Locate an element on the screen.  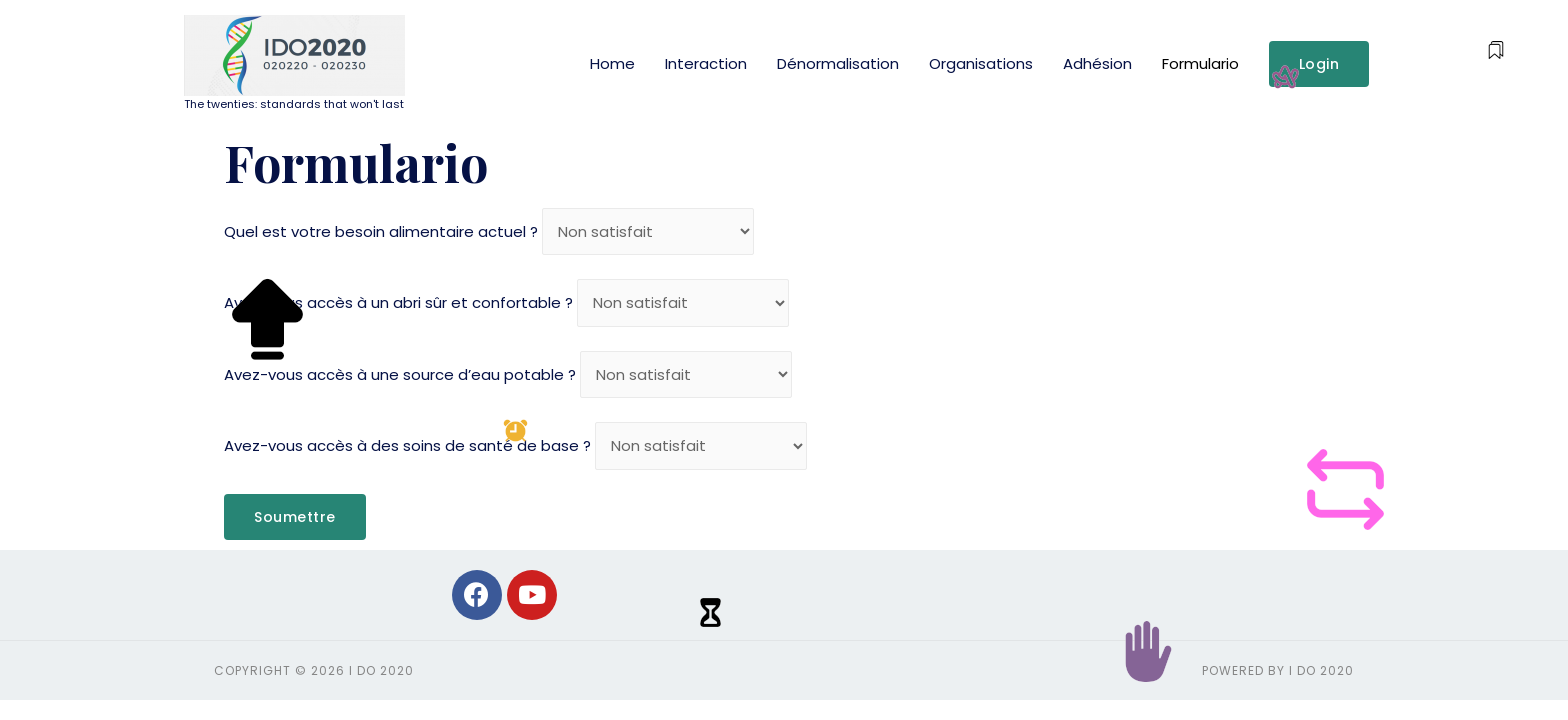
stop or halt an action is located at coordinates (1148, 651).